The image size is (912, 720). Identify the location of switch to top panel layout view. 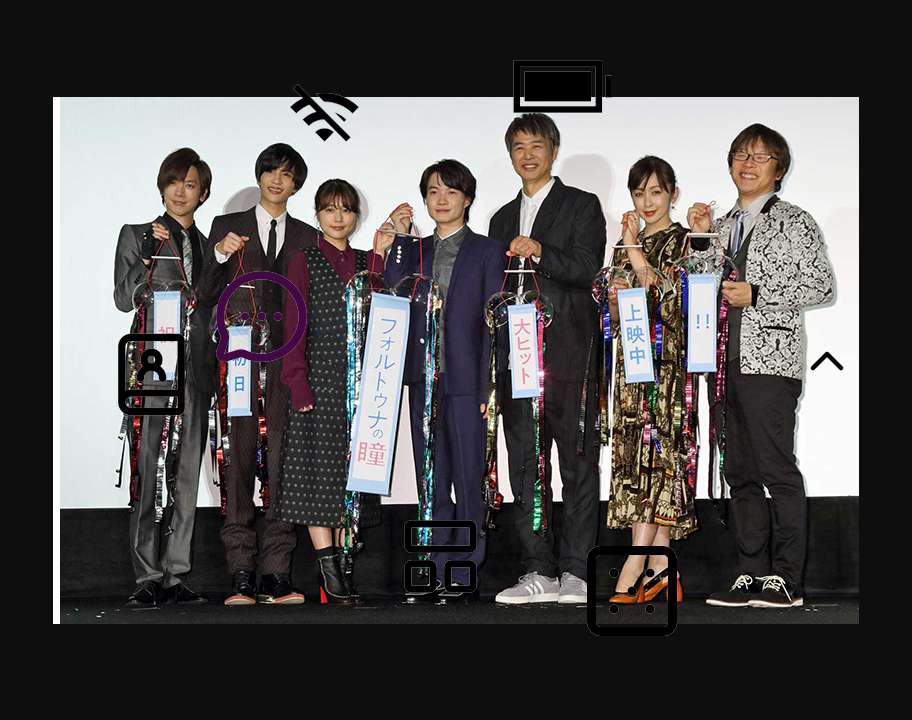
(440, 556).